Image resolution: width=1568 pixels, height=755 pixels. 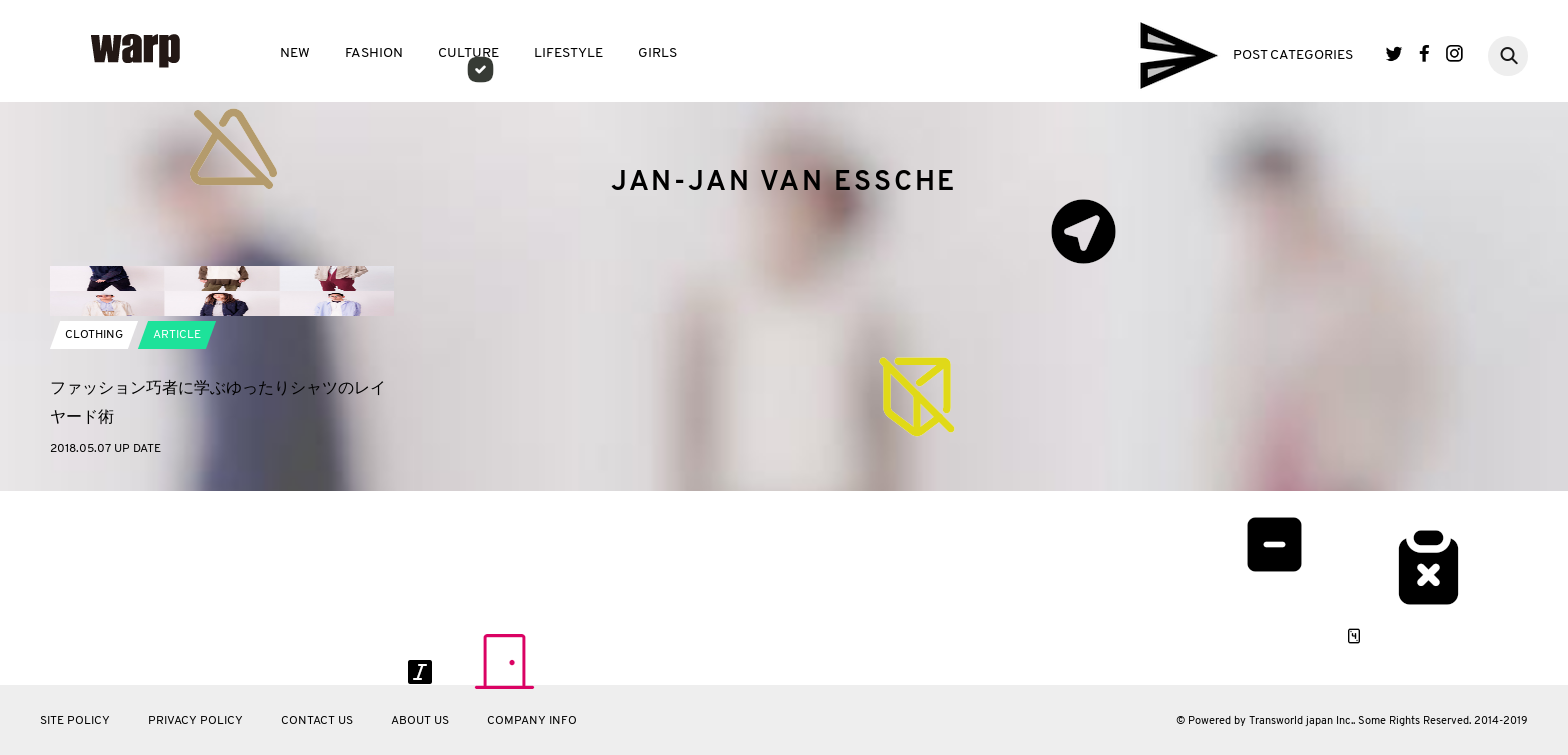 What do you see at coordinates (1354, 636) in the screenshot?
I see `select the four of clubs card` at bounding box center [1354, 636].